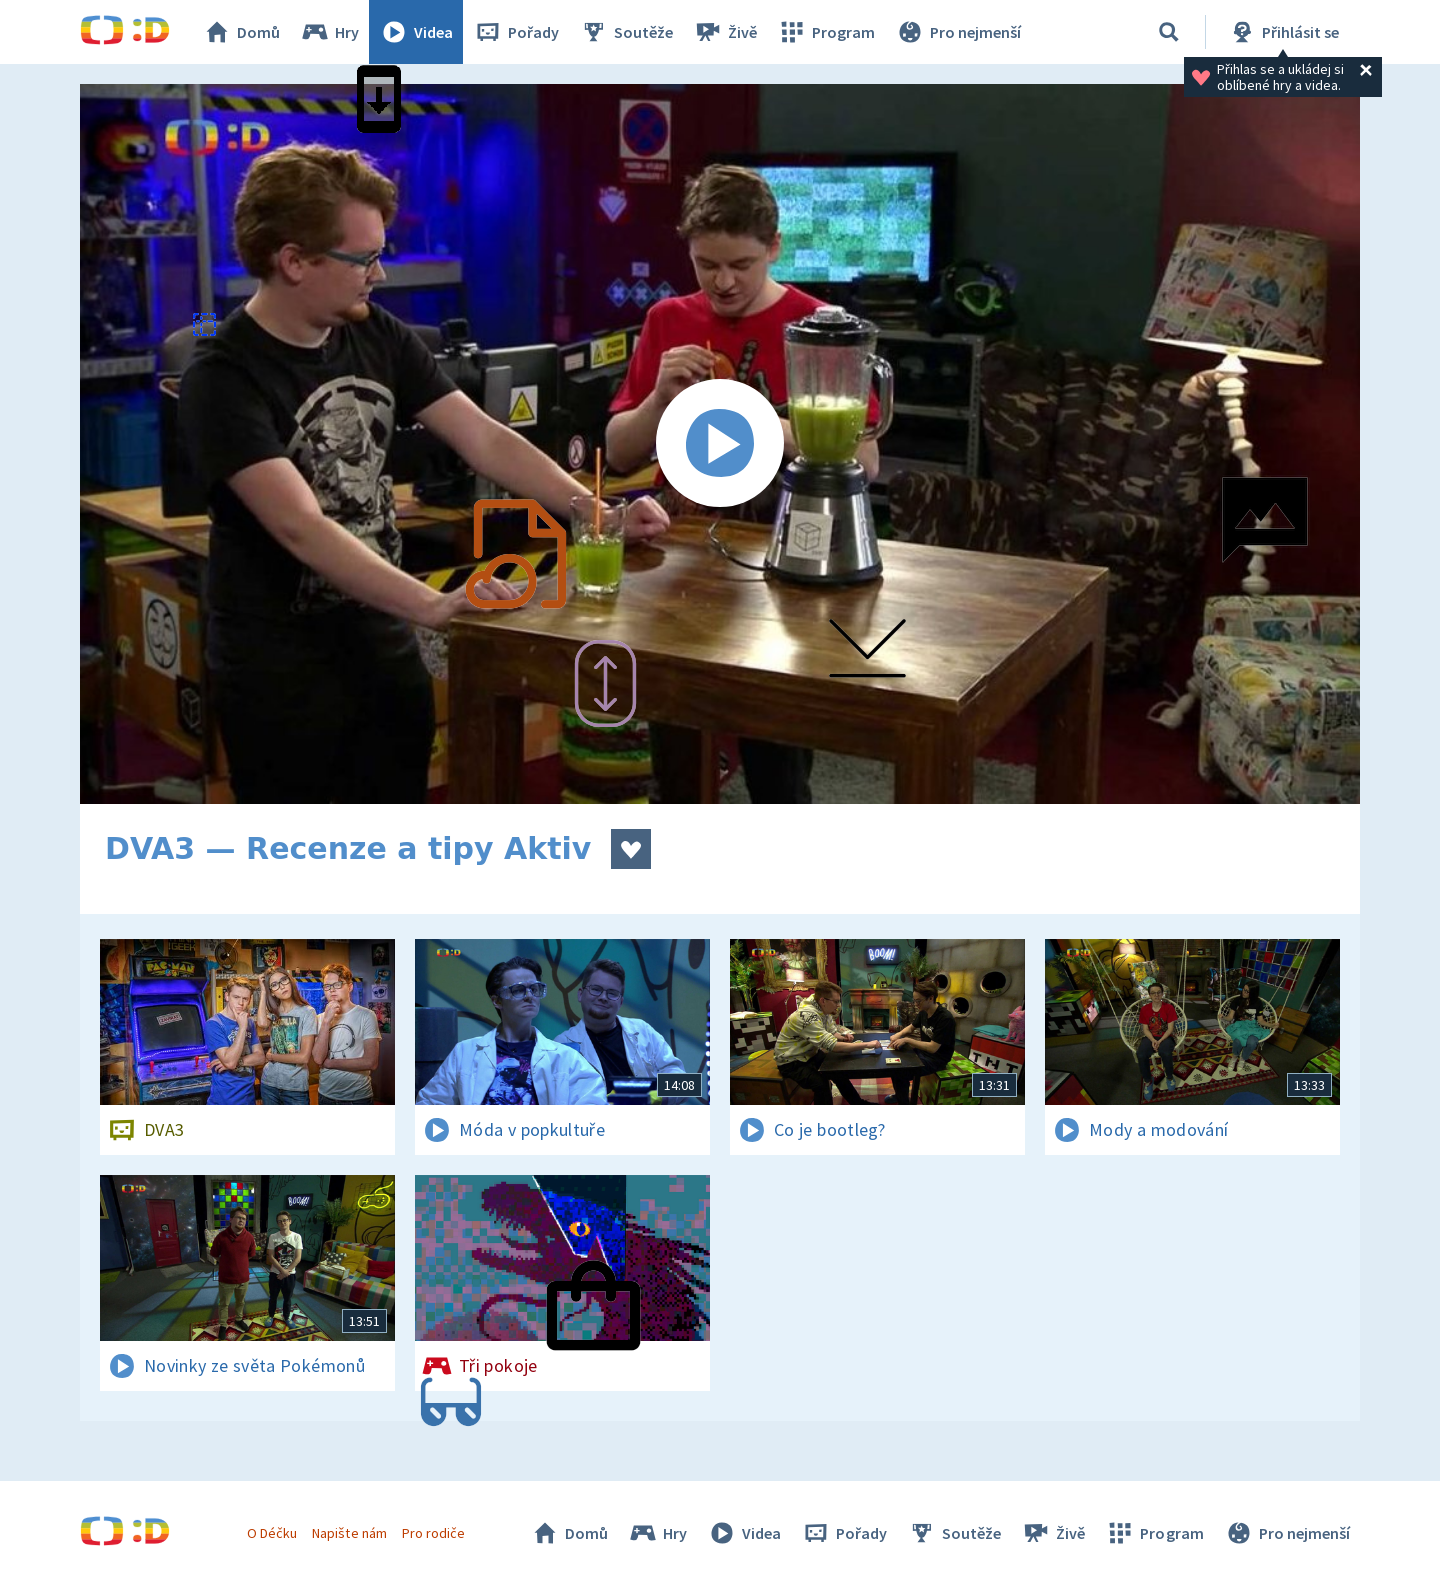 The width and height of the screenshot is (1440, 1575). Describe the element at coordinates (867, 646) in the screenshot. I see `collapse content or section below` at that location.